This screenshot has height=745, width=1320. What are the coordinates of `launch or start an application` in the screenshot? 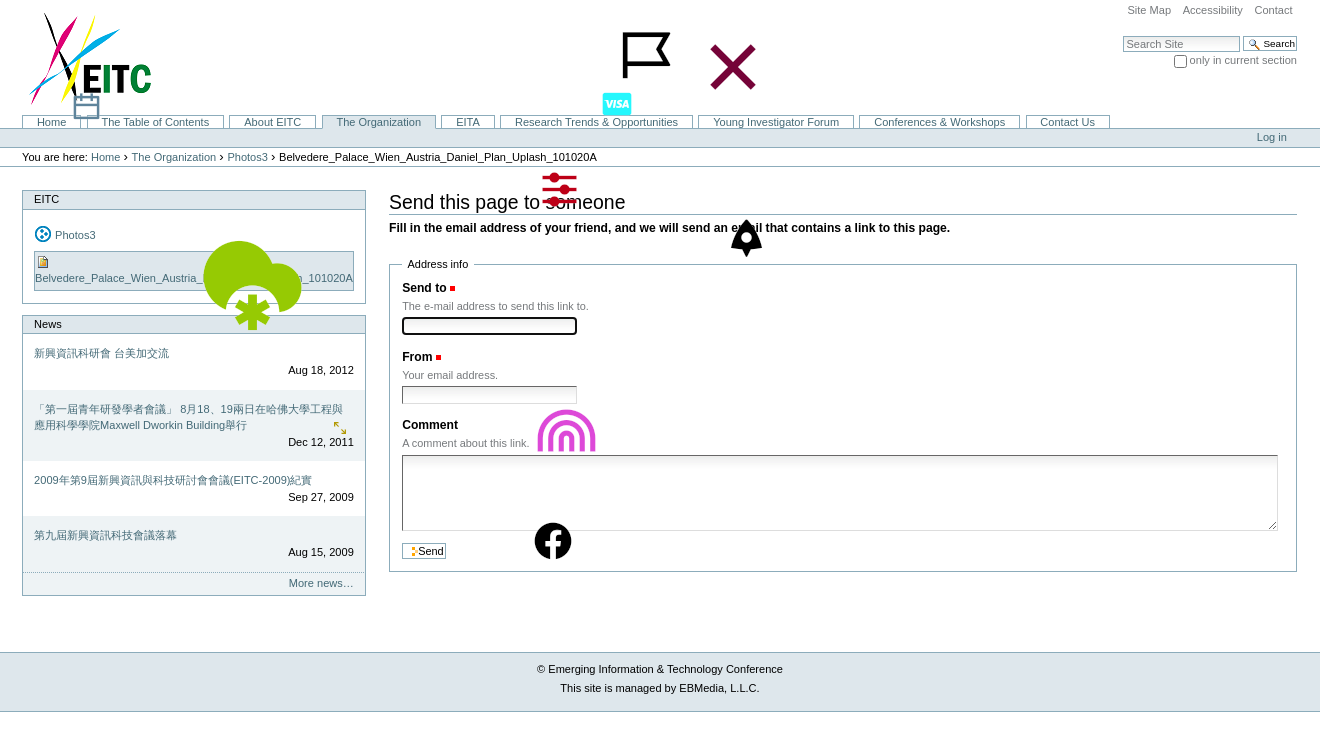 It's located at (746, 237).